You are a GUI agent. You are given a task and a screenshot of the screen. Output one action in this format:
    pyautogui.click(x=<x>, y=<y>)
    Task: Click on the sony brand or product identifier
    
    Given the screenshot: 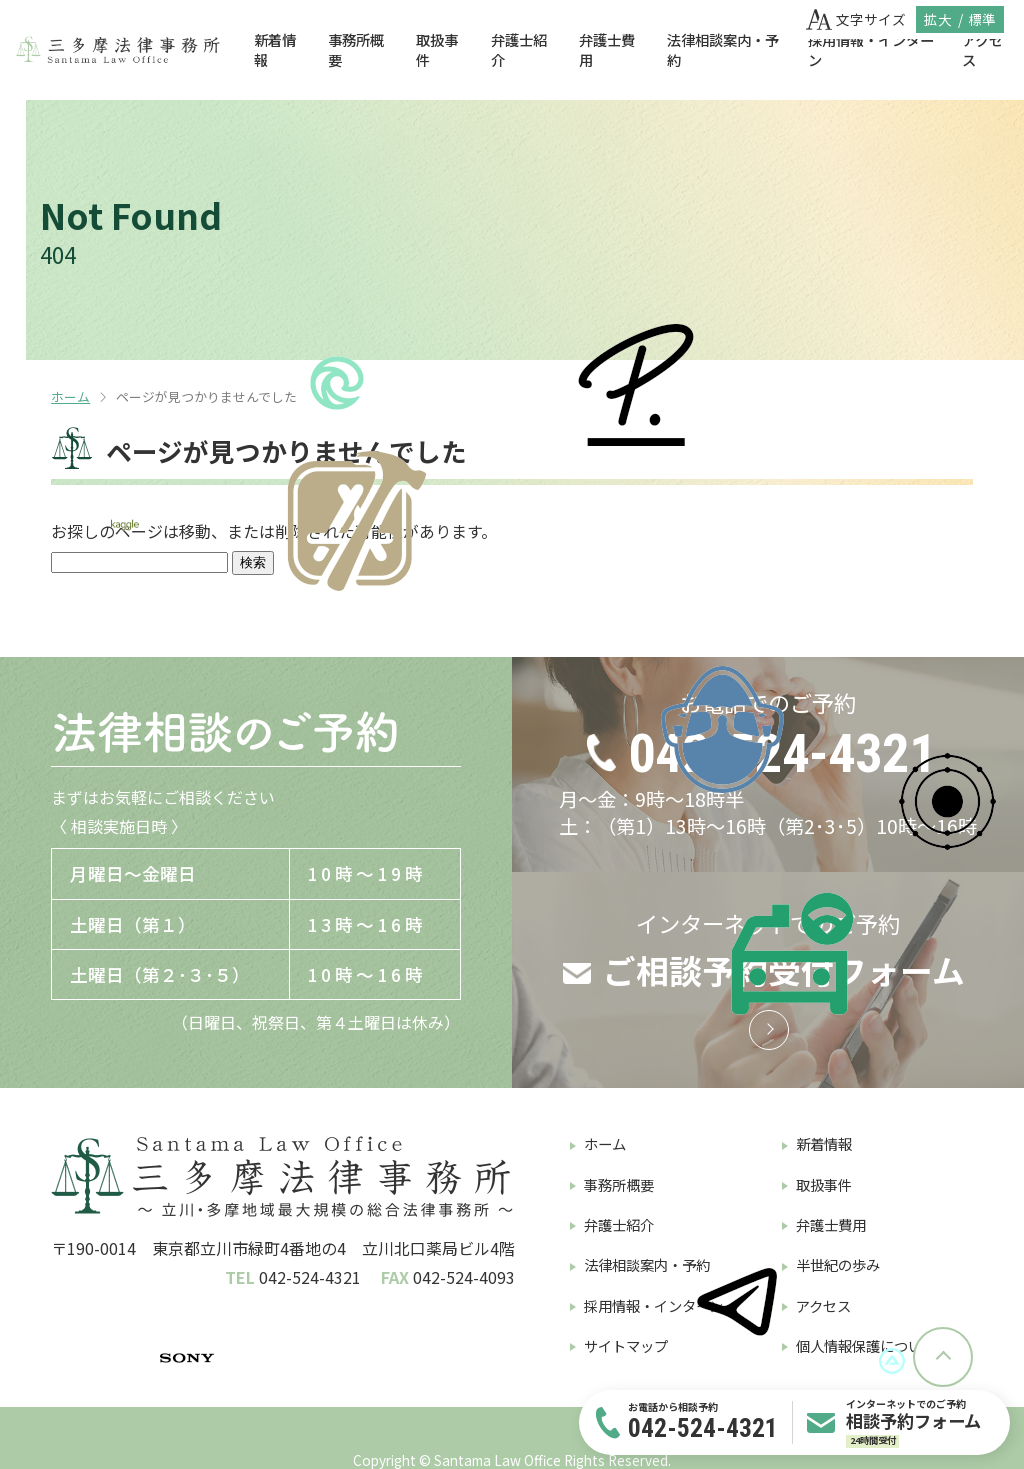 What is the action you would take?
    pyautogui.click(x=187, y=1358)
    